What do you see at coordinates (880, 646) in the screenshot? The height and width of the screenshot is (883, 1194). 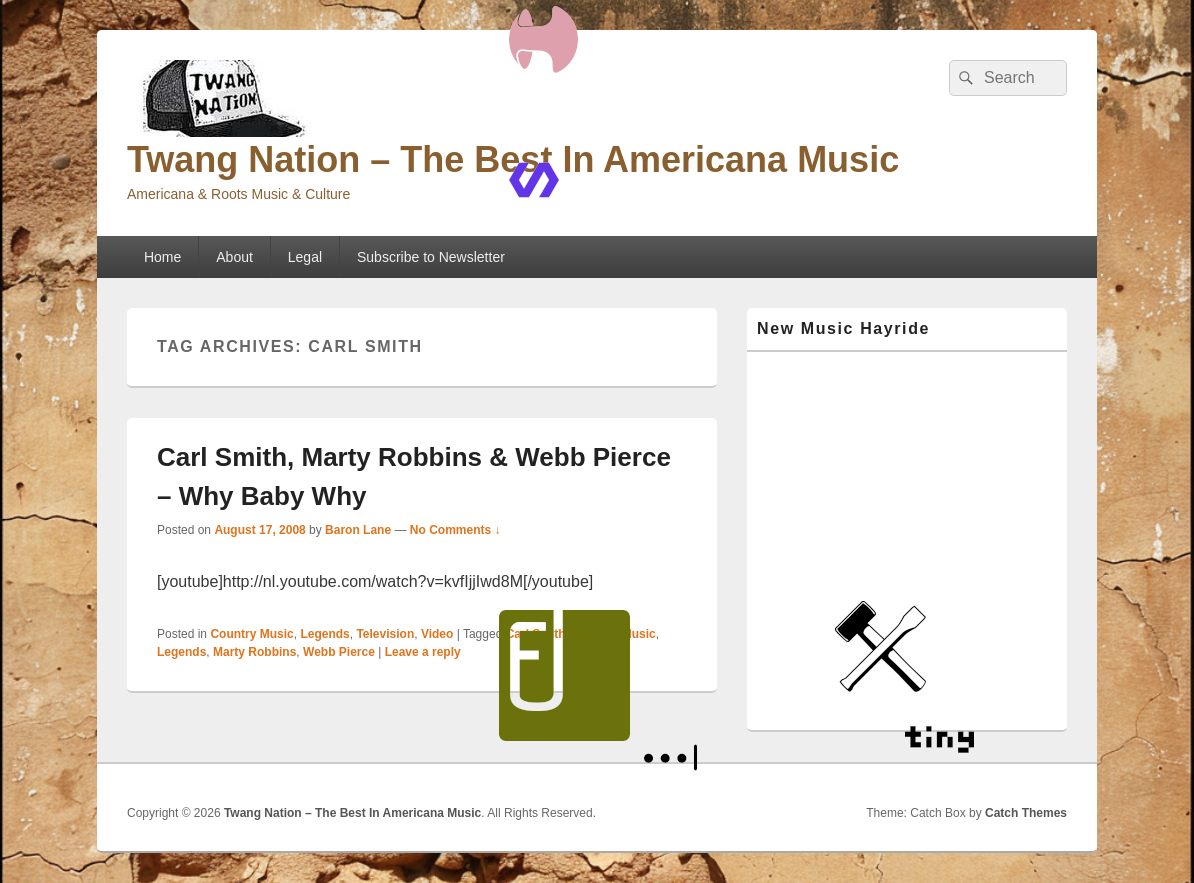 I see `textpattern CMS logo` at bounding box center [880, 646].